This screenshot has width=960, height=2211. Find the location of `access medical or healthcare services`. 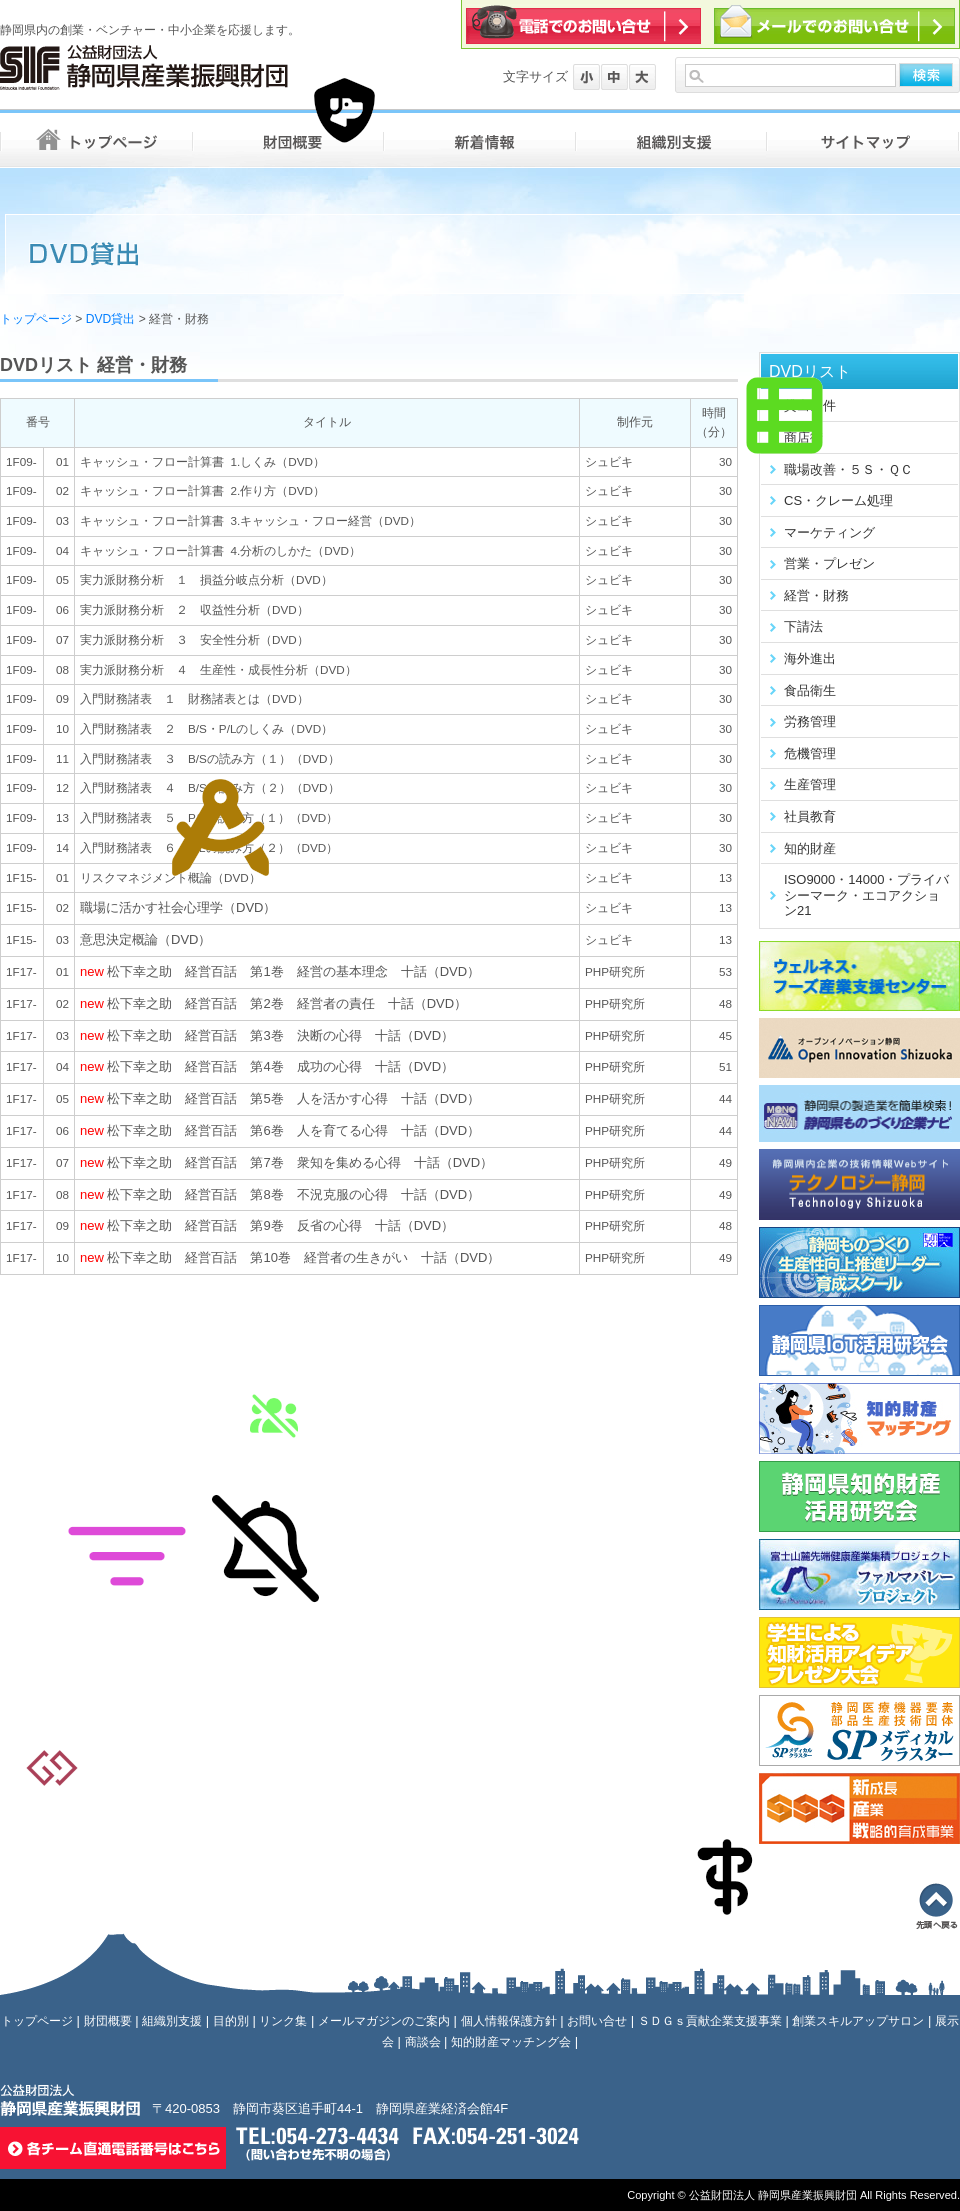

access medical or healthcare services is located at coordinates (727, 1877).